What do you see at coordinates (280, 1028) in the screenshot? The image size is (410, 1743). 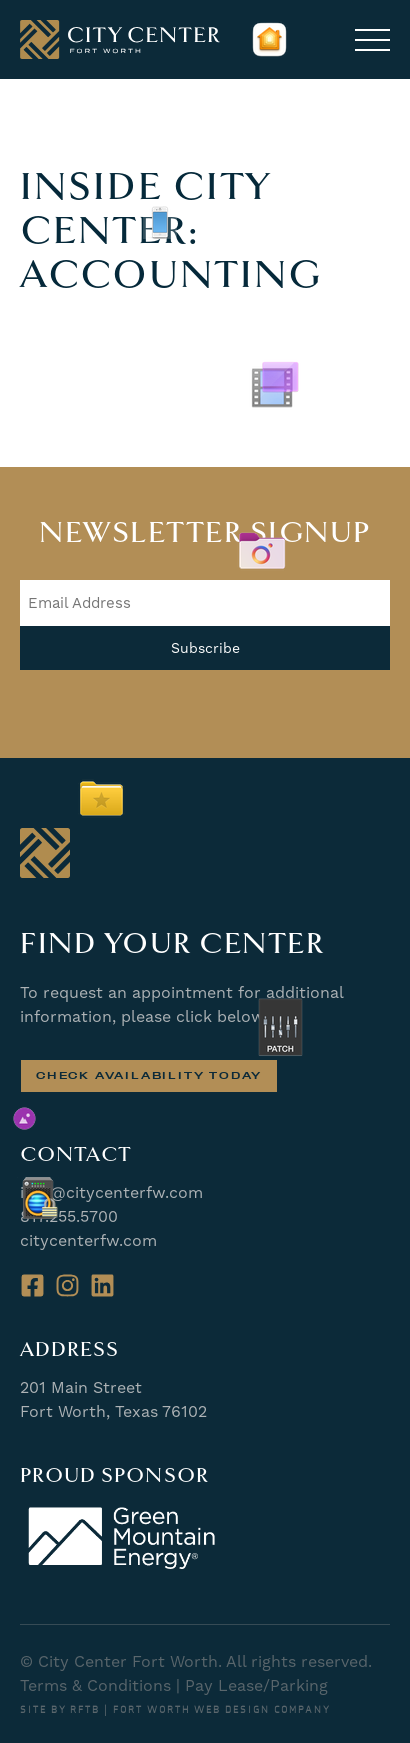 I see `open patch settings in GarageBand` at bounding box center [280, 1028].